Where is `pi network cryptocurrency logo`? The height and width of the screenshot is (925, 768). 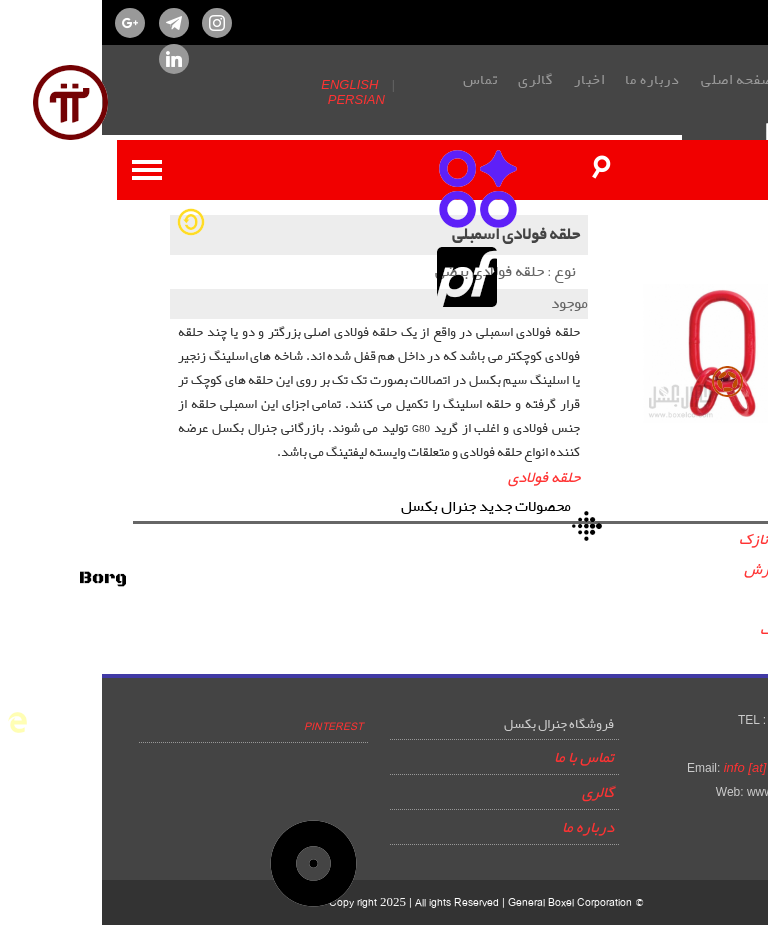
pi network cryptocurrency logo is located at coordinates (70, 102).